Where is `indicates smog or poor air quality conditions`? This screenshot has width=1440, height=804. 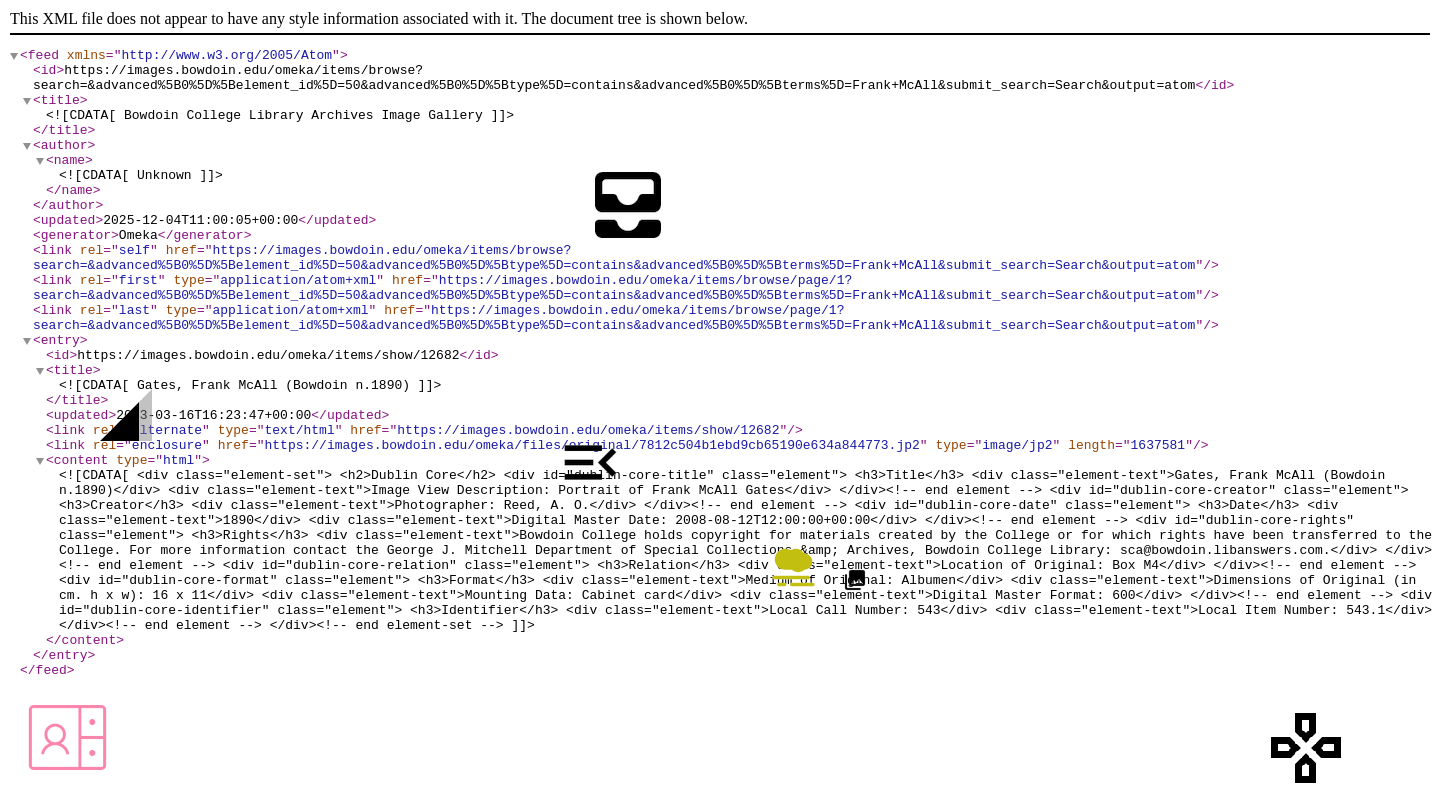
indicates smog or poor air quality conditions is located at coordinates (793, 567).